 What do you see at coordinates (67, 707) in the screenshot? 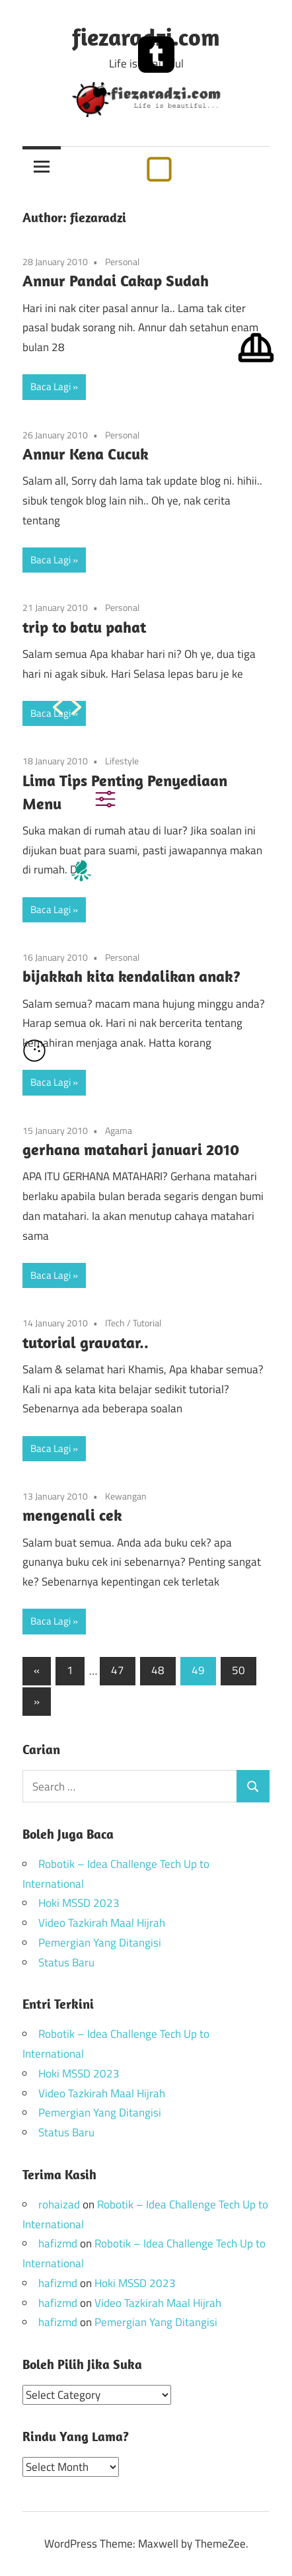
I see `view or edit source code` at bounding box center [67, 707].